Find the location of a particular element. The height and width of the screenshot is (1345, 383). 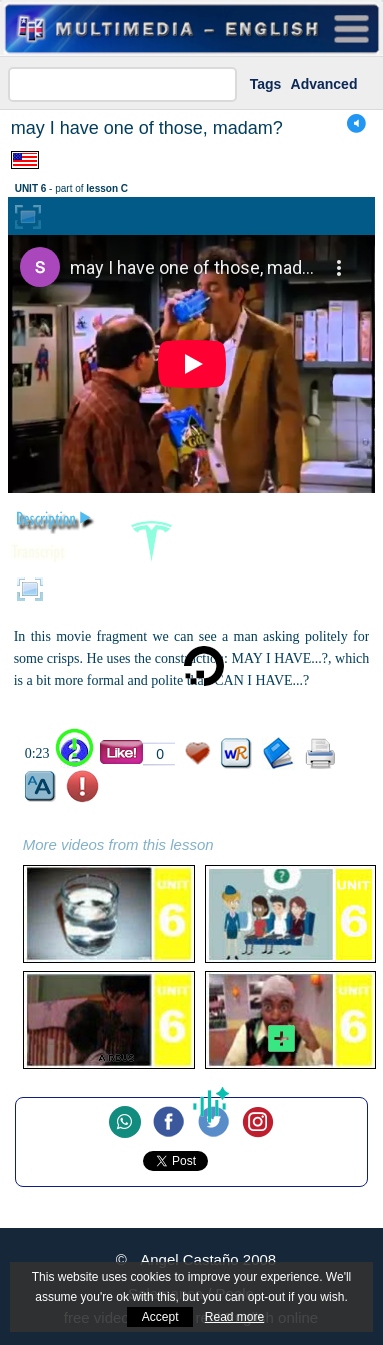

activate AI voice assistant is located at coordinates (209, 1106).